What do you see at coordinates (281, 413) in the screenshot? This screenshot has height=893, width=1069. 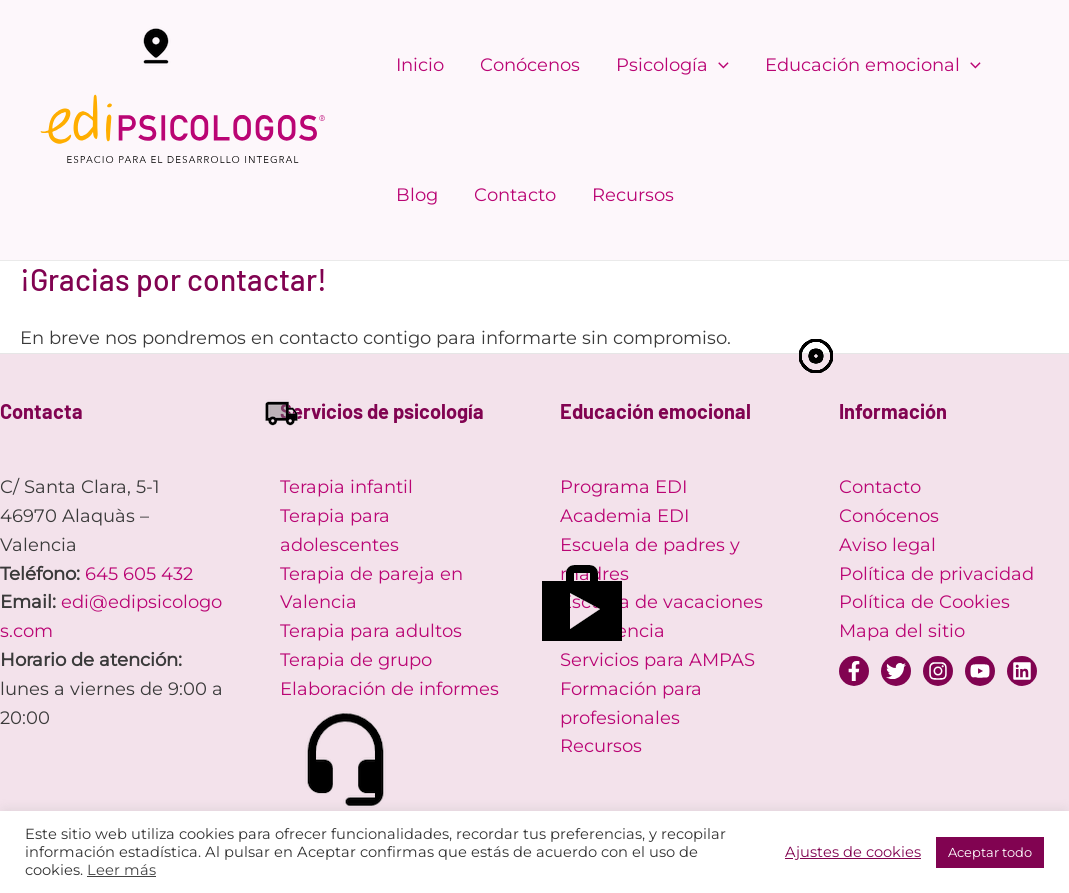 I see `track your delivery status` at bounding box center [281, 413].